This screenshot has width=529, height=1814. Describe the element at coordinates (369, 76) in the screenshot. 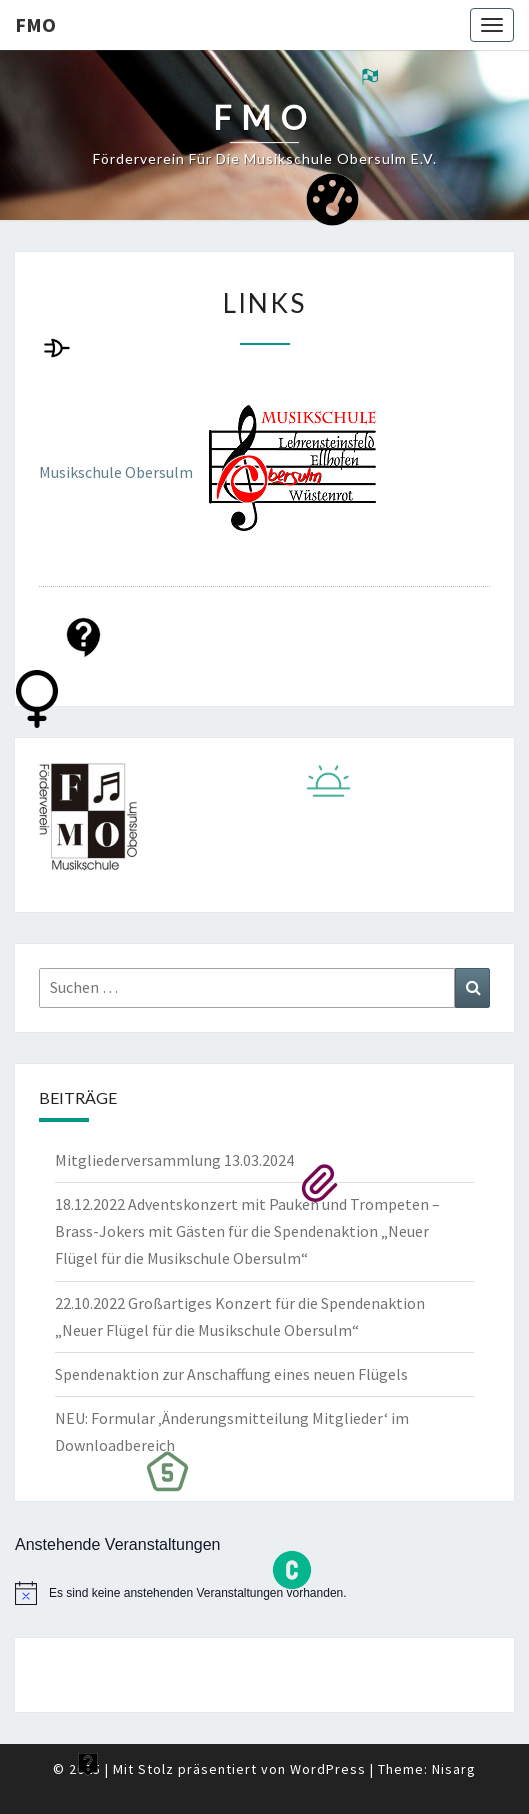

I see `indicates completion or finish line` at that location.